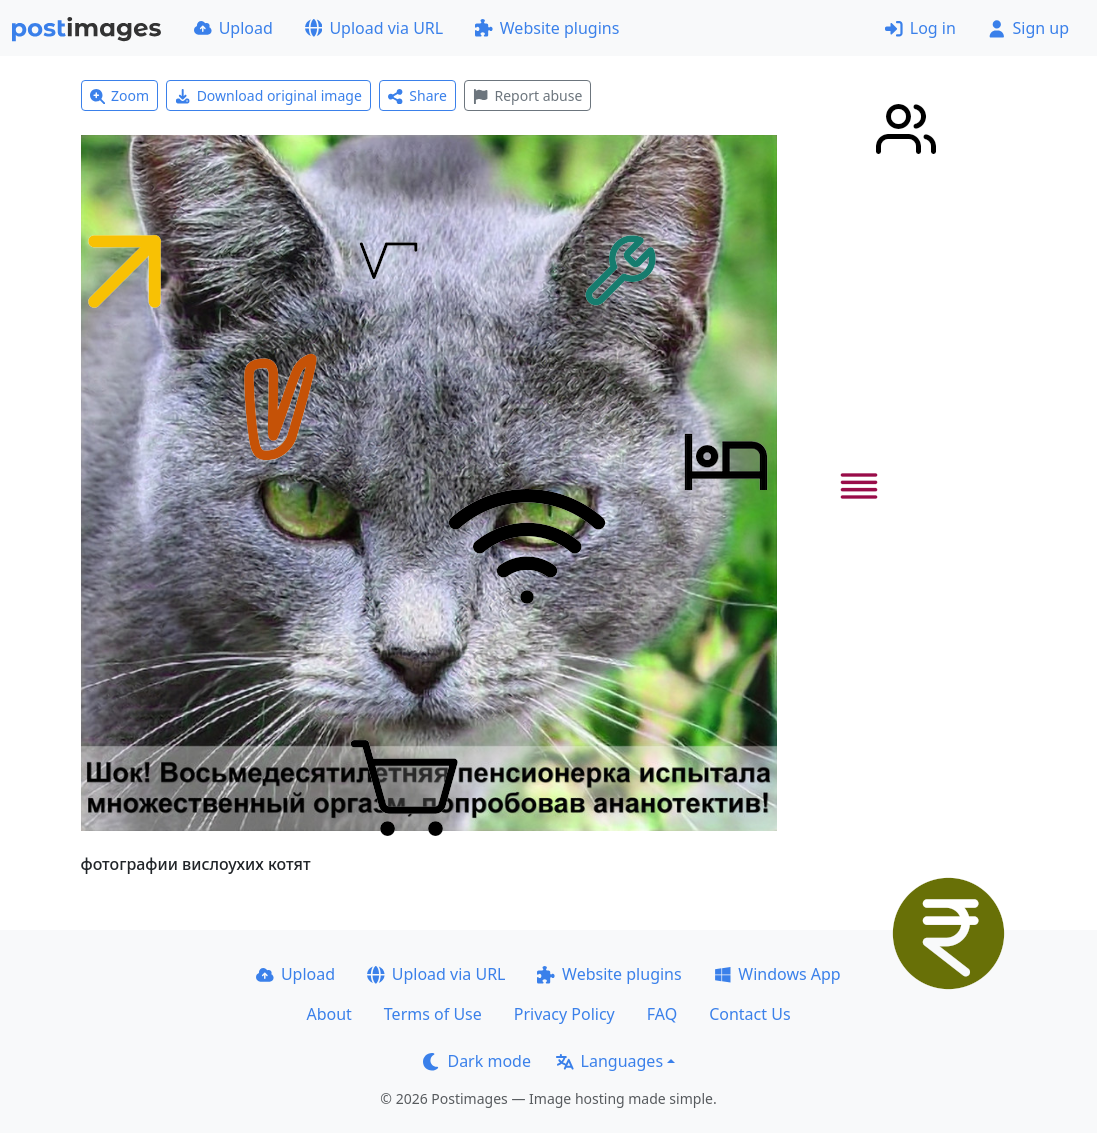 Image resolution: width=1097 pixels, height=1133 pixels. Describe the element at coordinates (859, 486) in the screenshot. I see `justify text alignment` at that location.